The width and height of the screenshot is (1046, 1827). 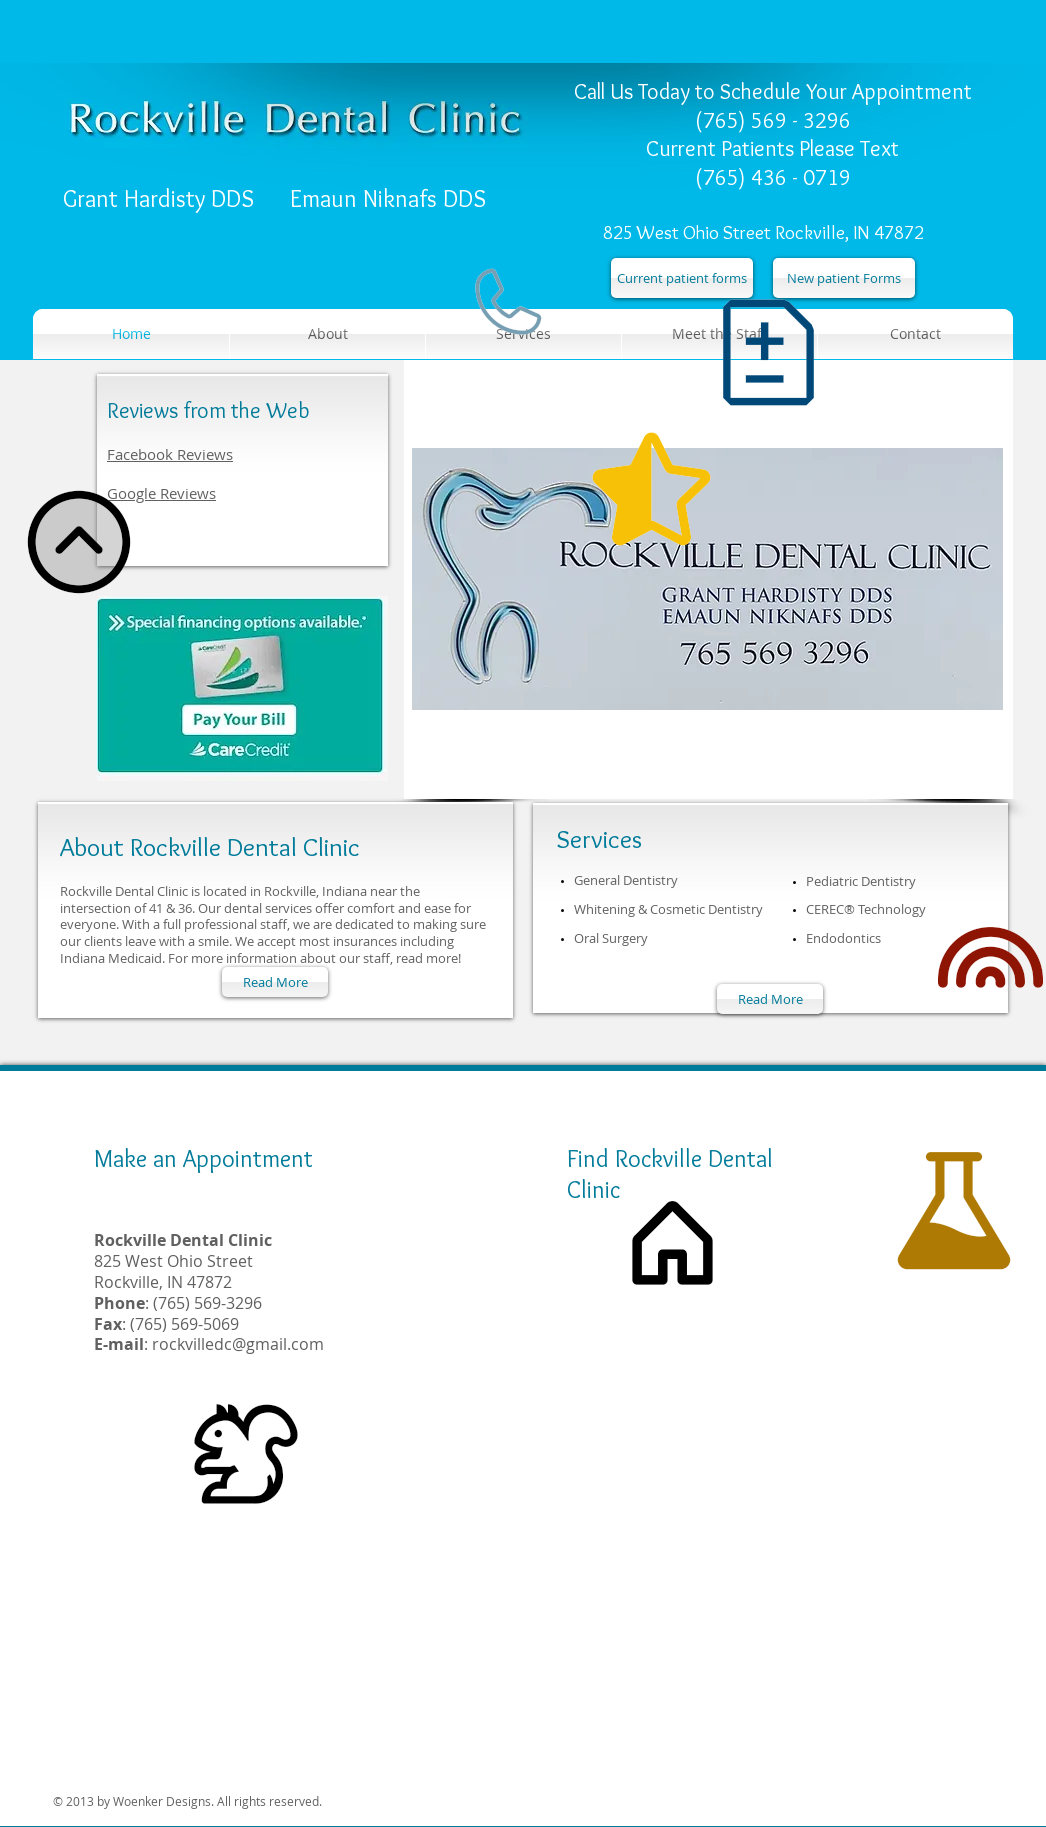 What do you see at coordinates (672, 1244) in the screenshot?
I see `navigate to home screen` at bounding box center [672, 1244].